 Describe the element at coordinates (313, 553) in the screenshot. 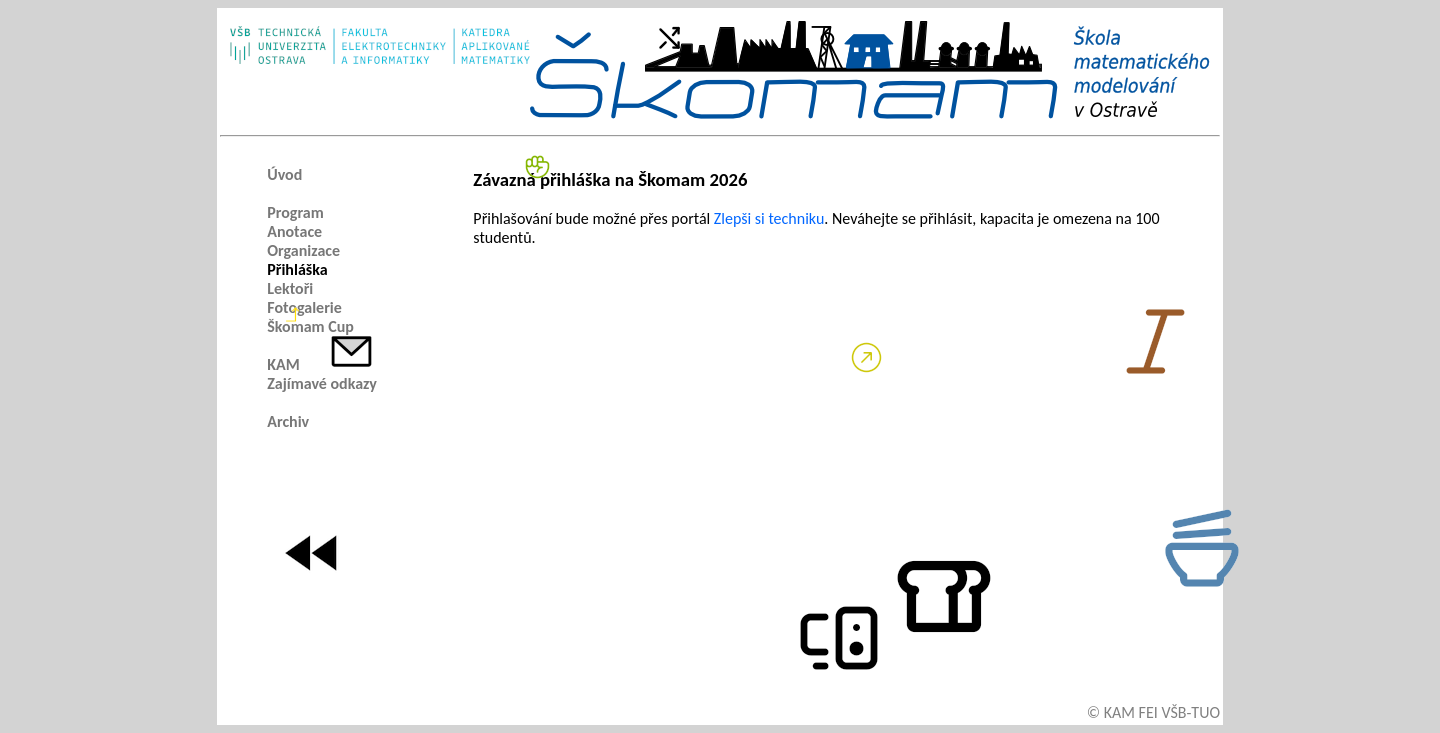

I see `rewind media playback` at that location.